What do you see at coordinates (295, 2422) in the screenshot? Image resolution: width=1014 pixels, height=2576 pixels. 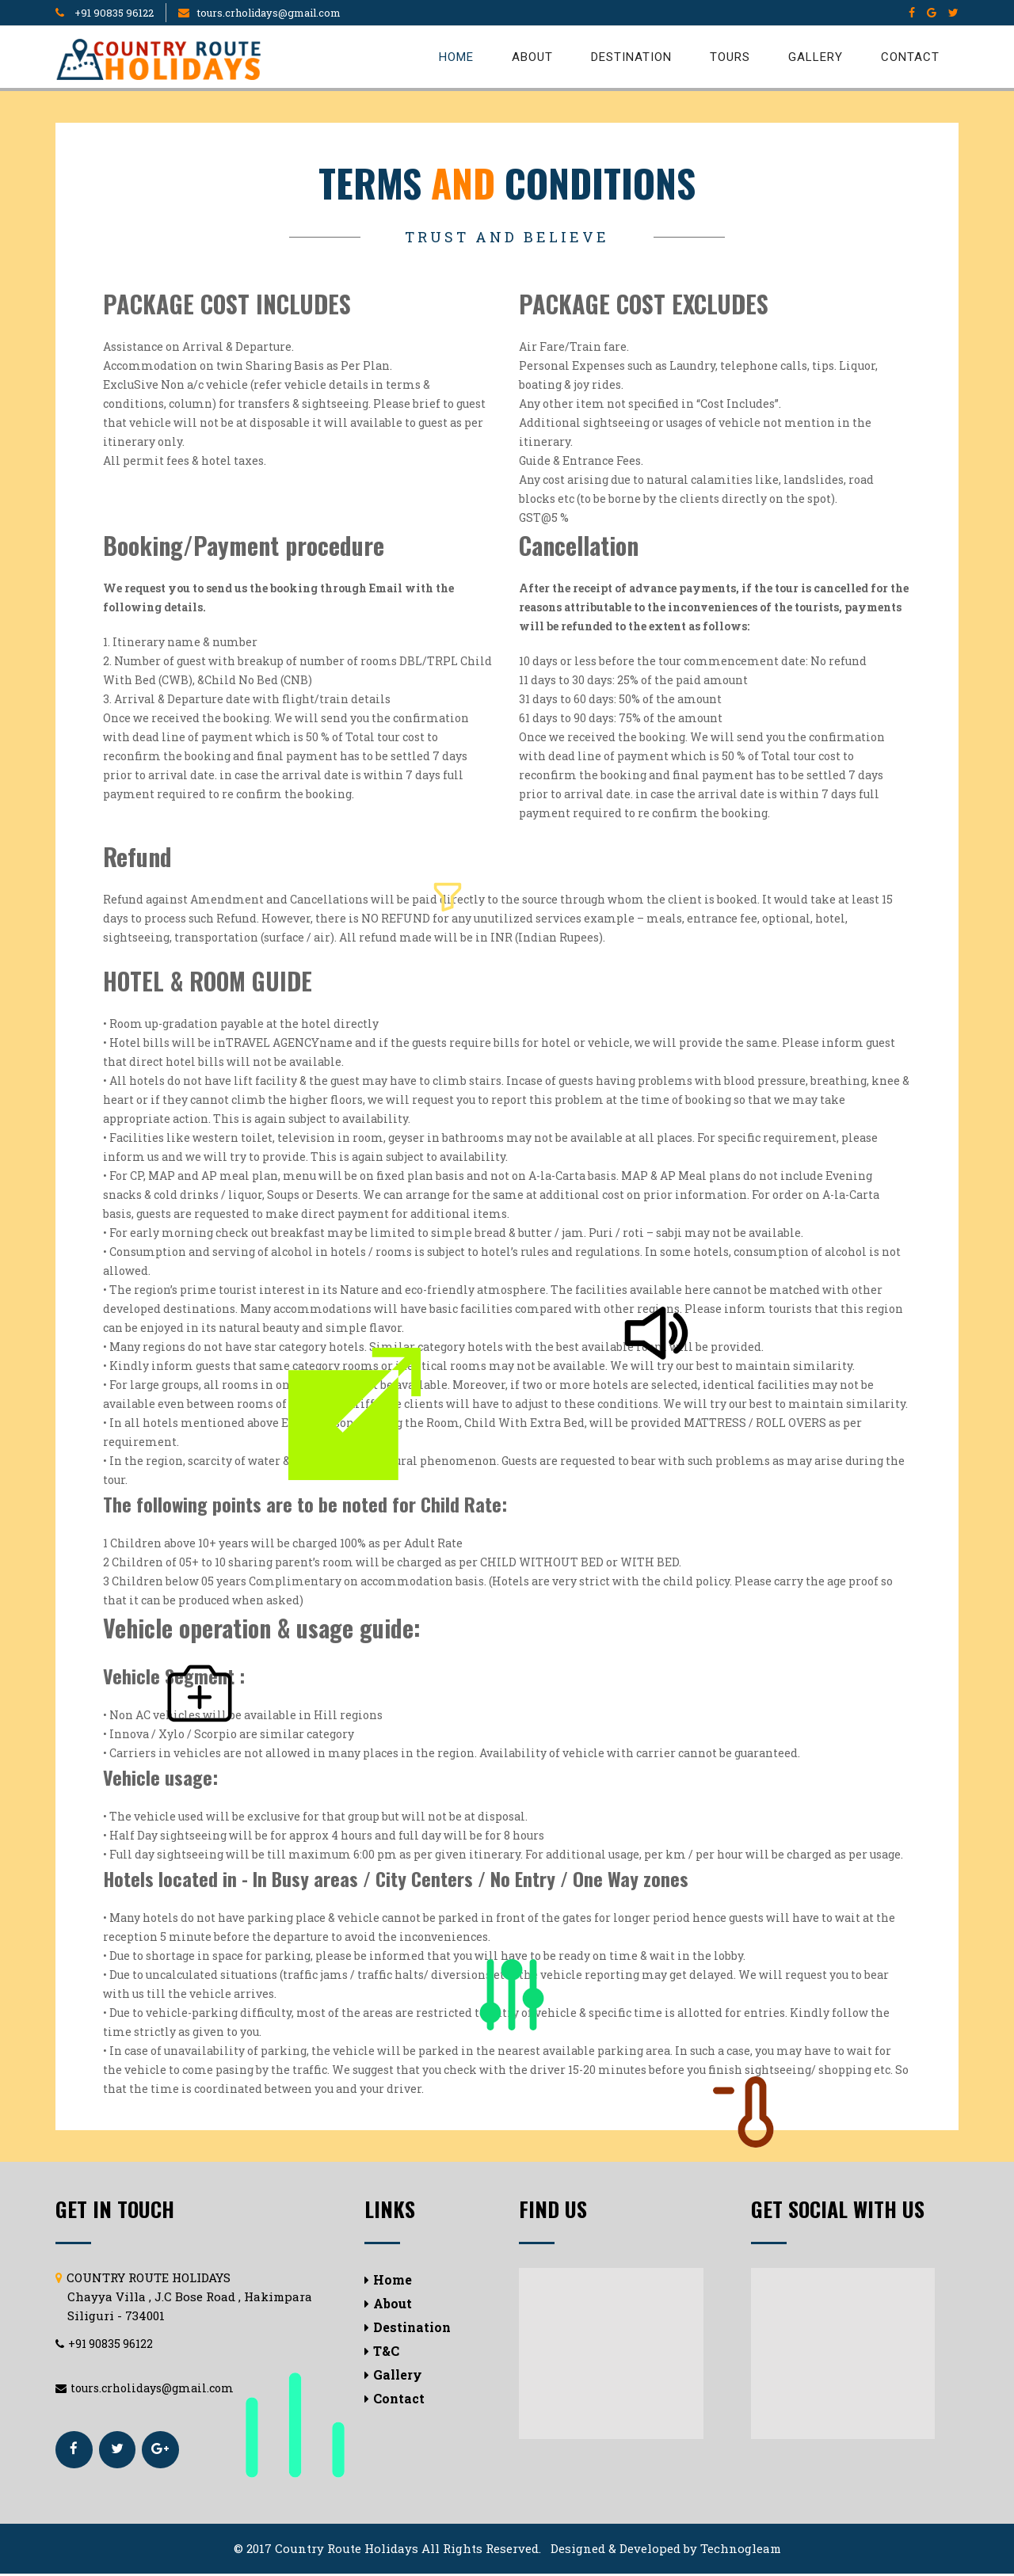 I see `view analytics or statistics` at bounding box center [295, 2422].